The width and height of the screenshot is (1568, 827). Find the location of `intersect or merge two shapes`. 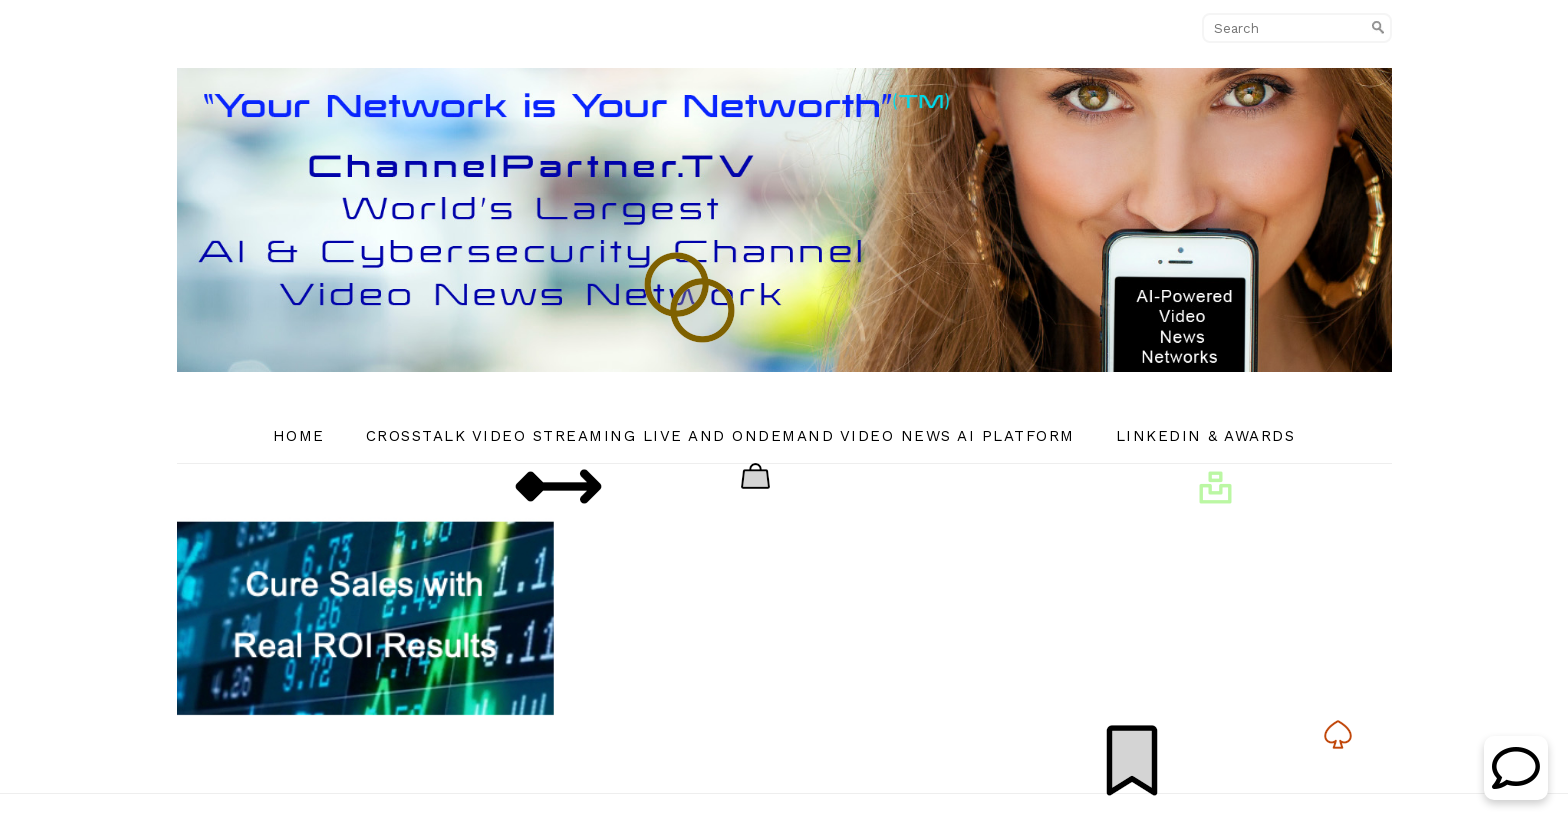

intersect or merge two shapes is located at coordinates (689, 297).